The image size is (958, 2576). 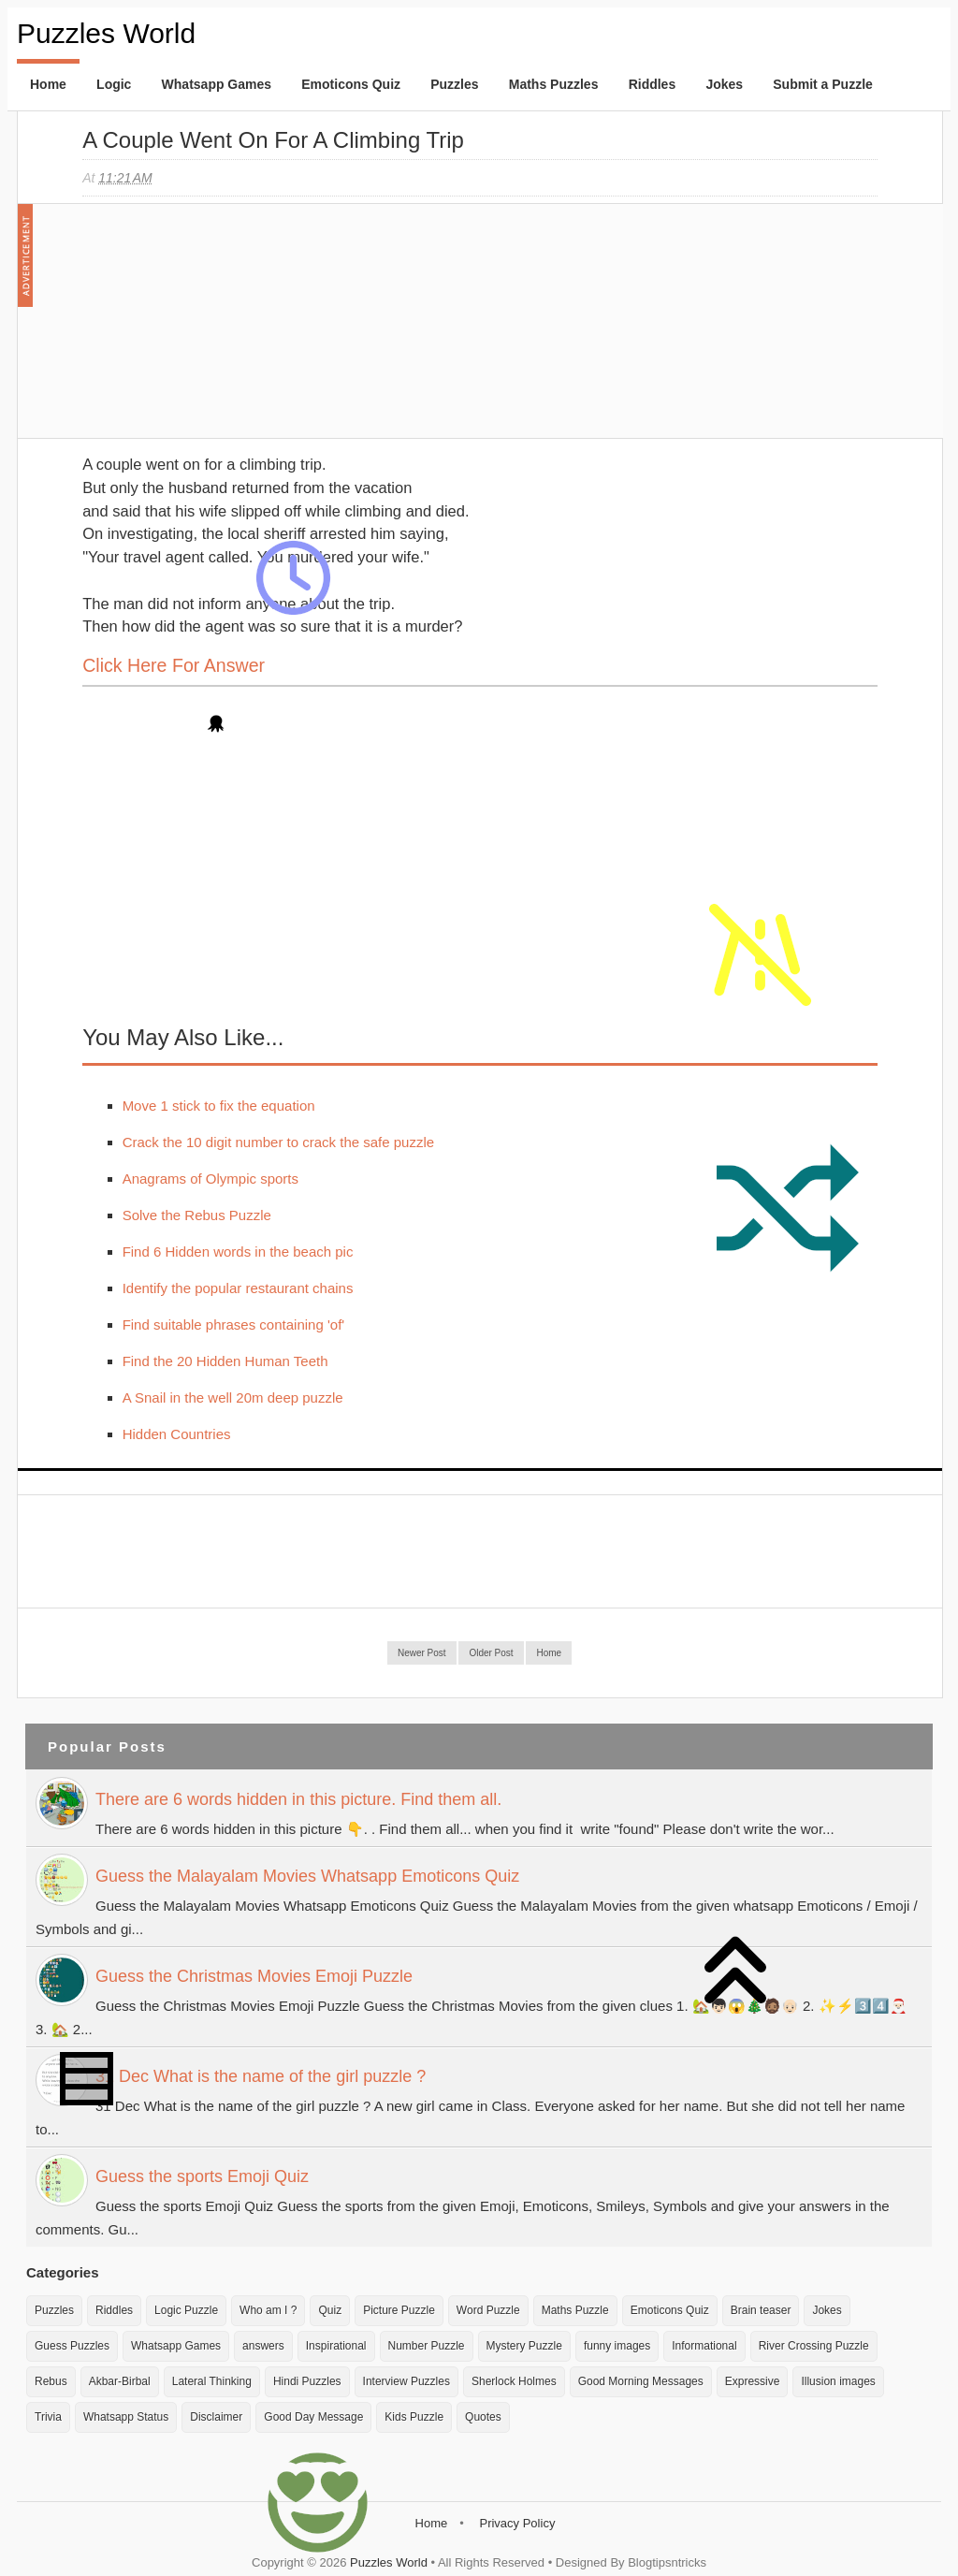 What do you see at coordinates (317, 2502) in the screenshot?
I see `react with love or adoration` at bounding box center [317, 2502].